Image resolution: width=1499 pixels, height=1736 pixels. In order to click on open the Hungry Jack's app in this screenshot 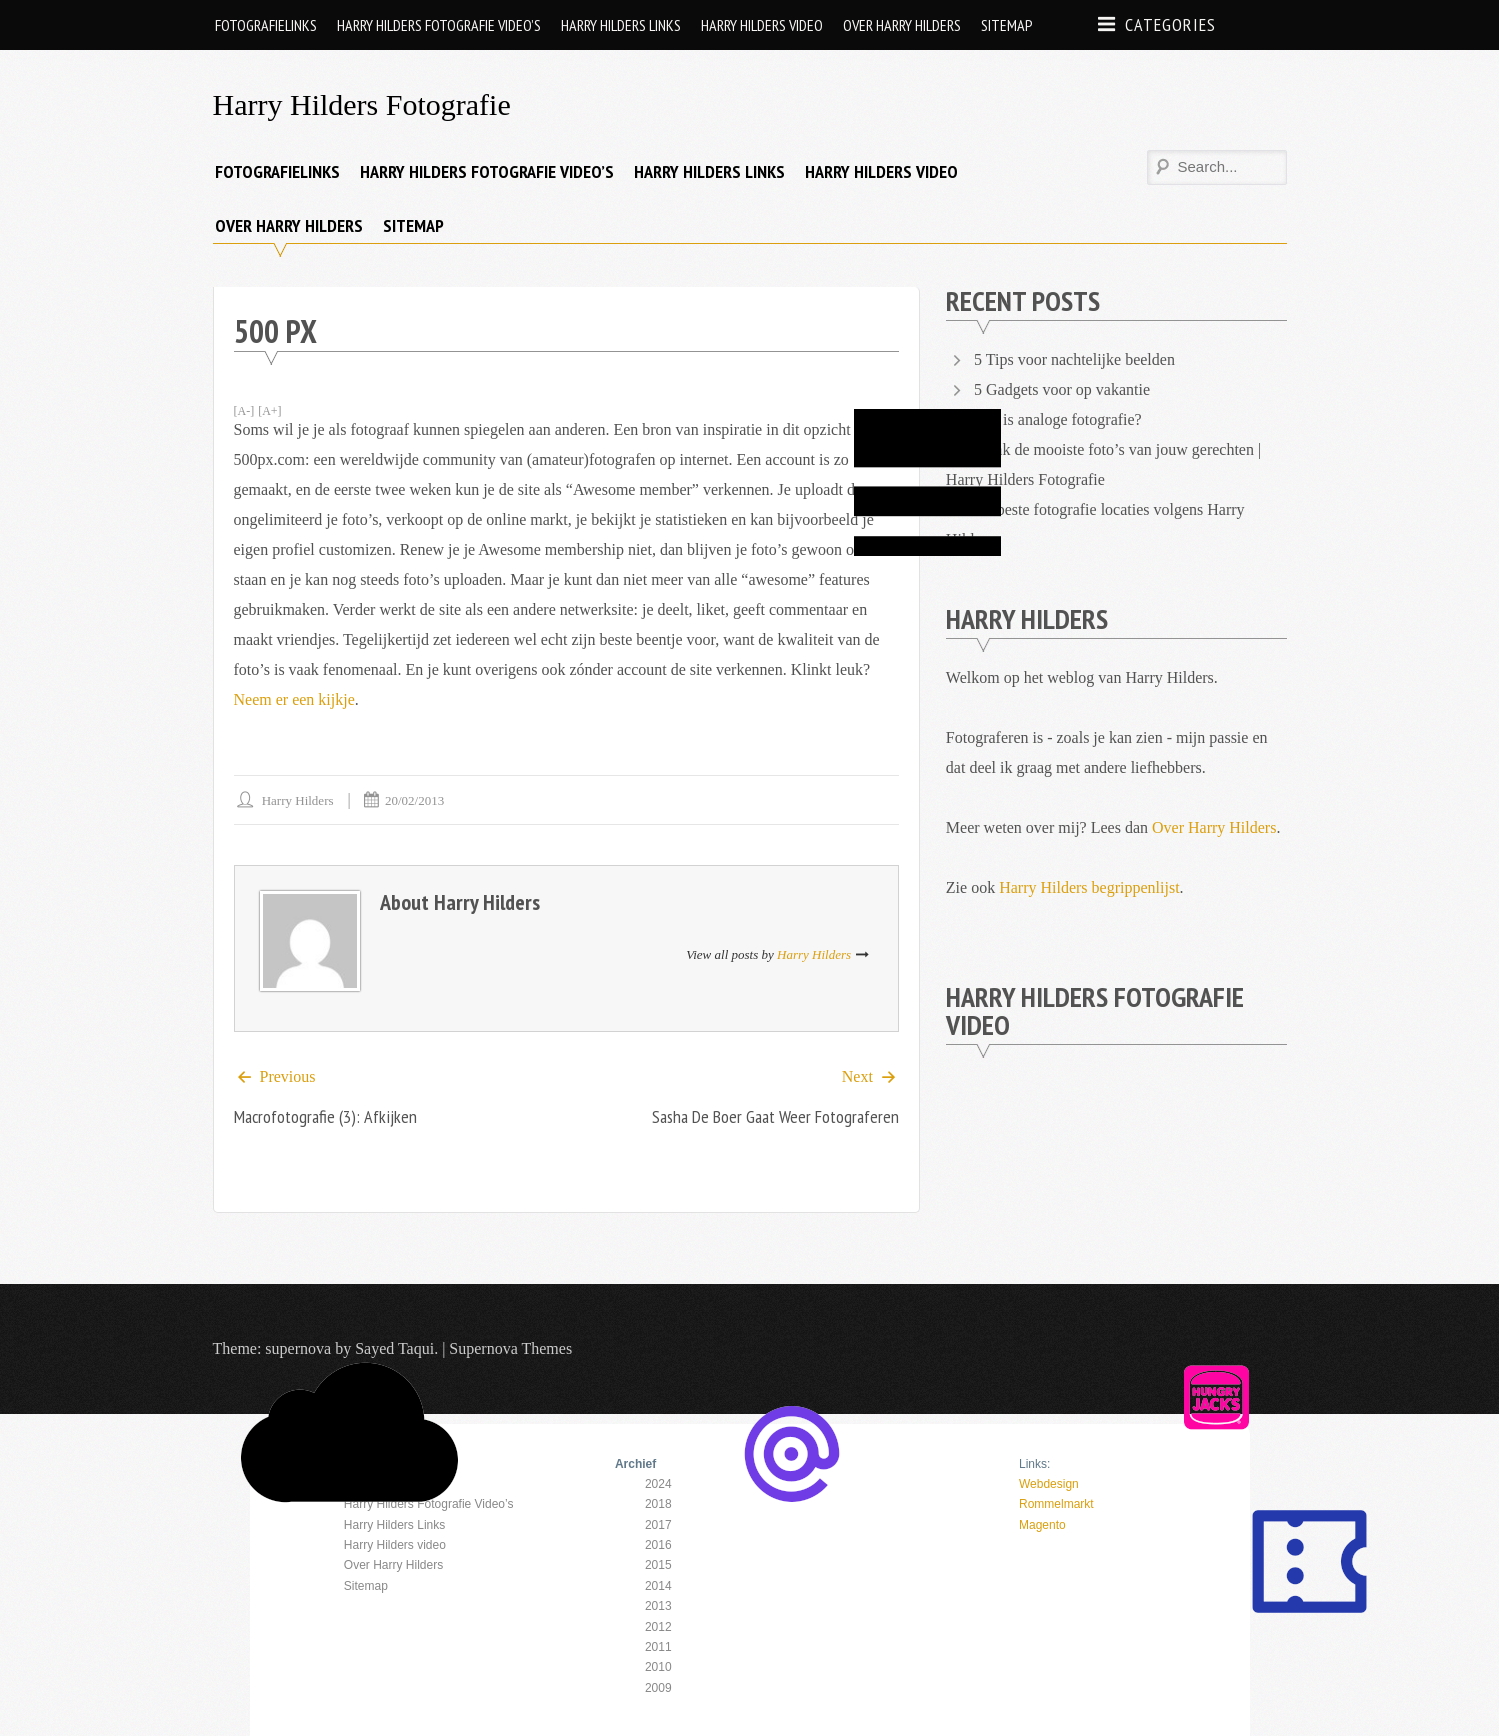, I will do `click(1216, 1397)`.